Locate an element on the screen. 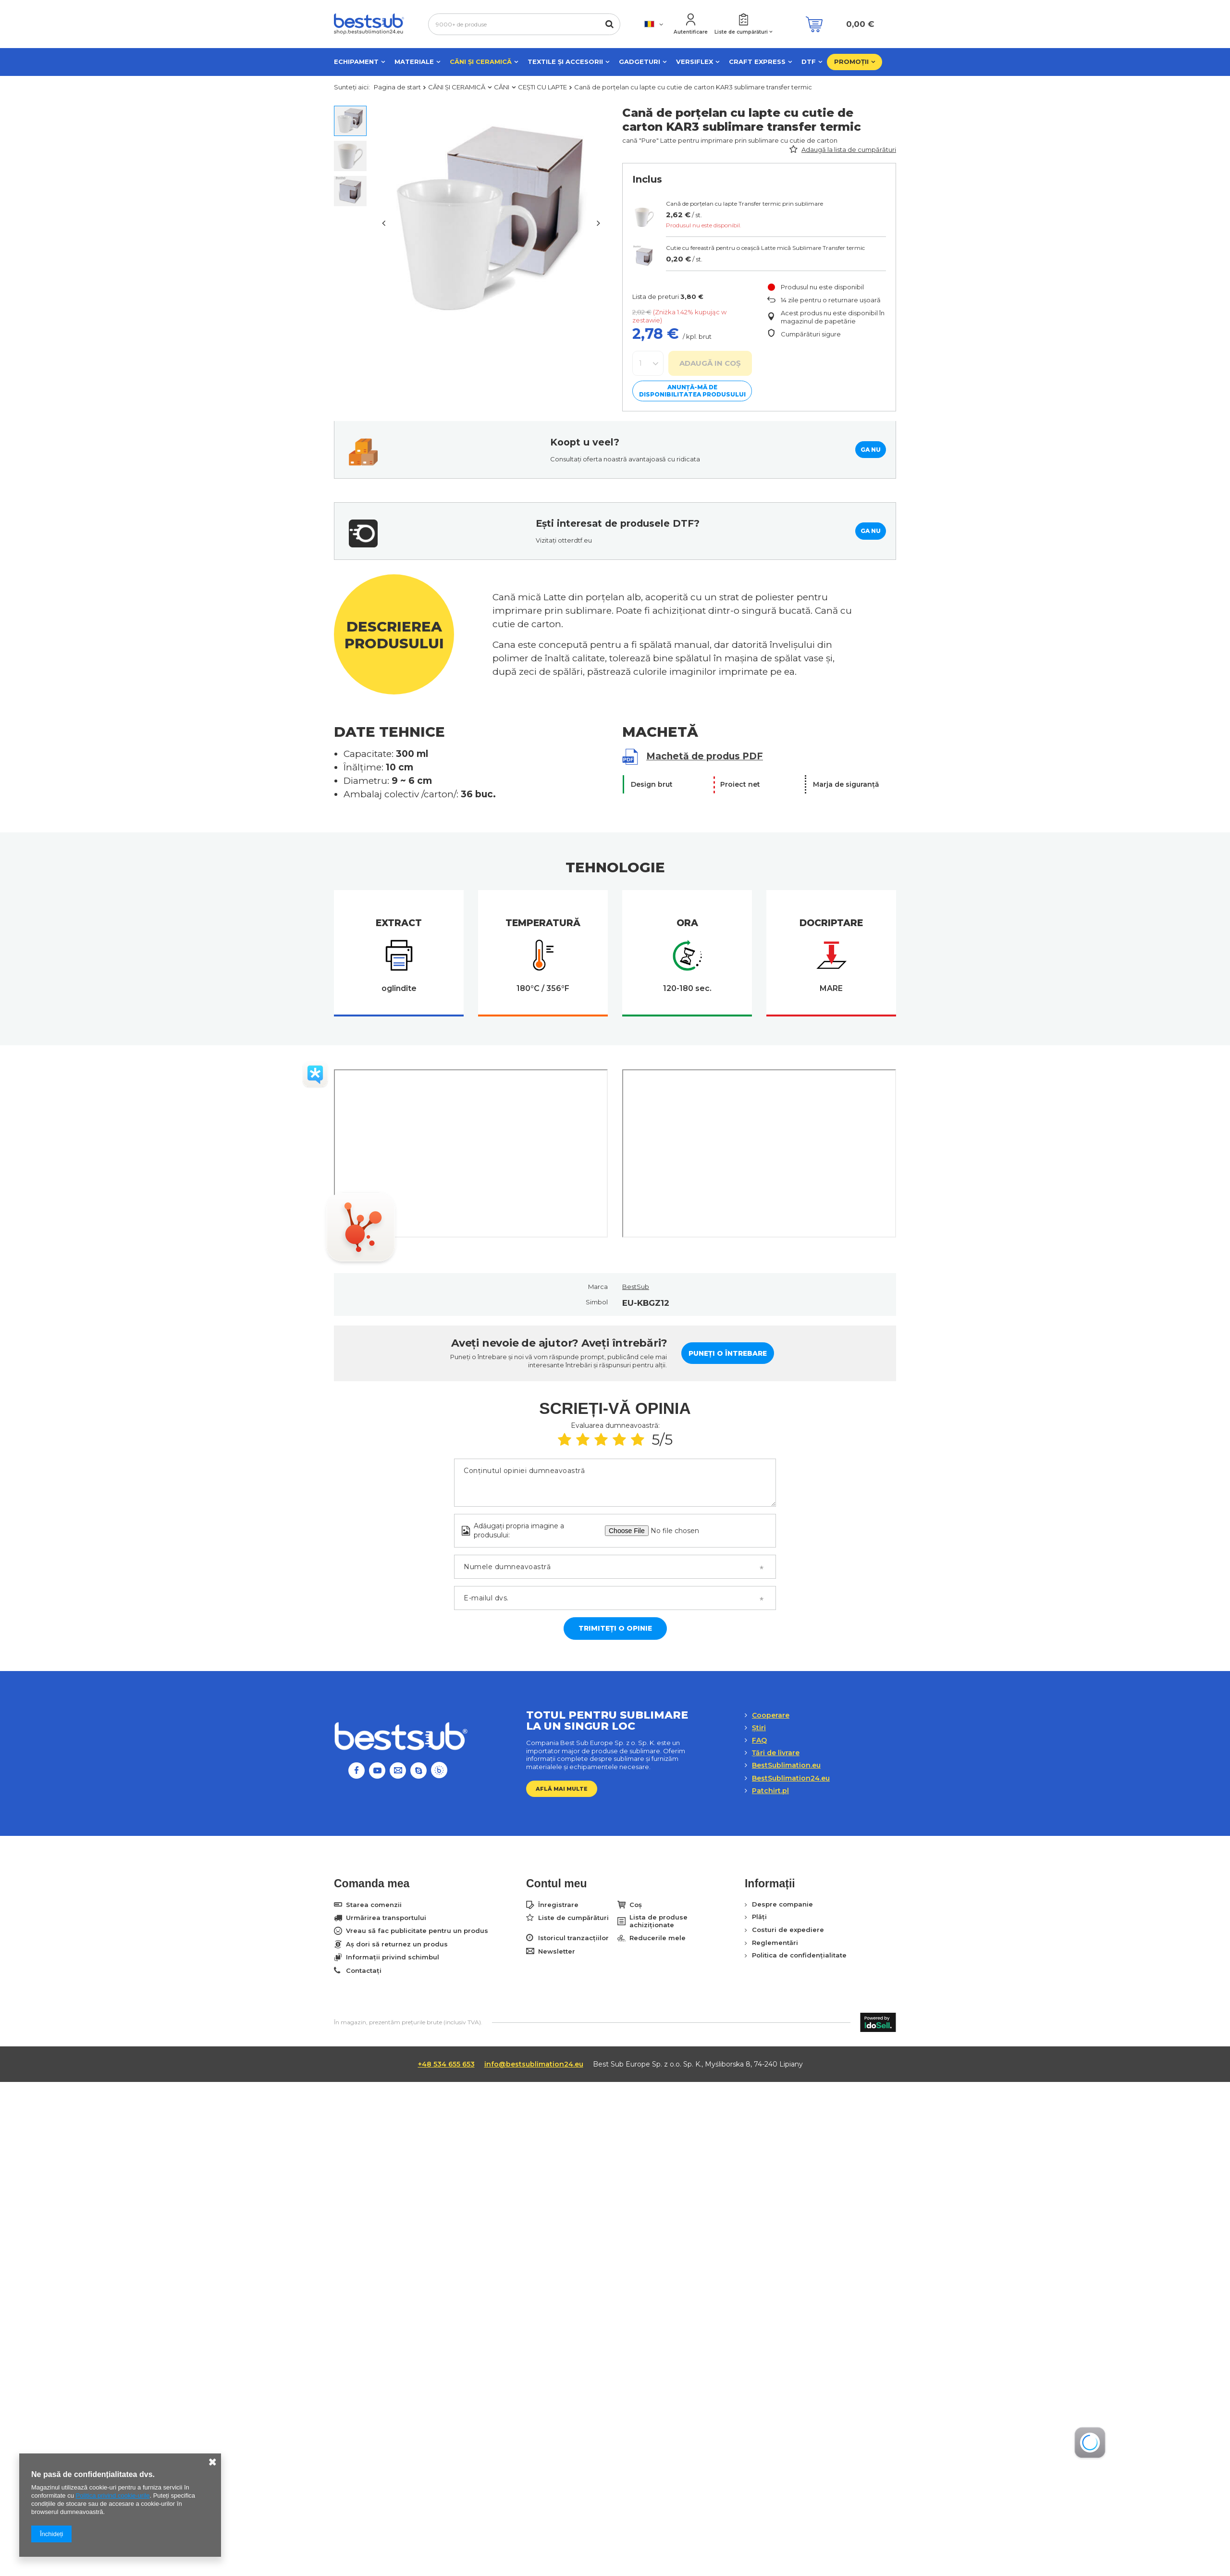 Image resolution: width=1230 pixels, height=2576 pixels. launch visualvm application is located at coordinates (360, 1227).